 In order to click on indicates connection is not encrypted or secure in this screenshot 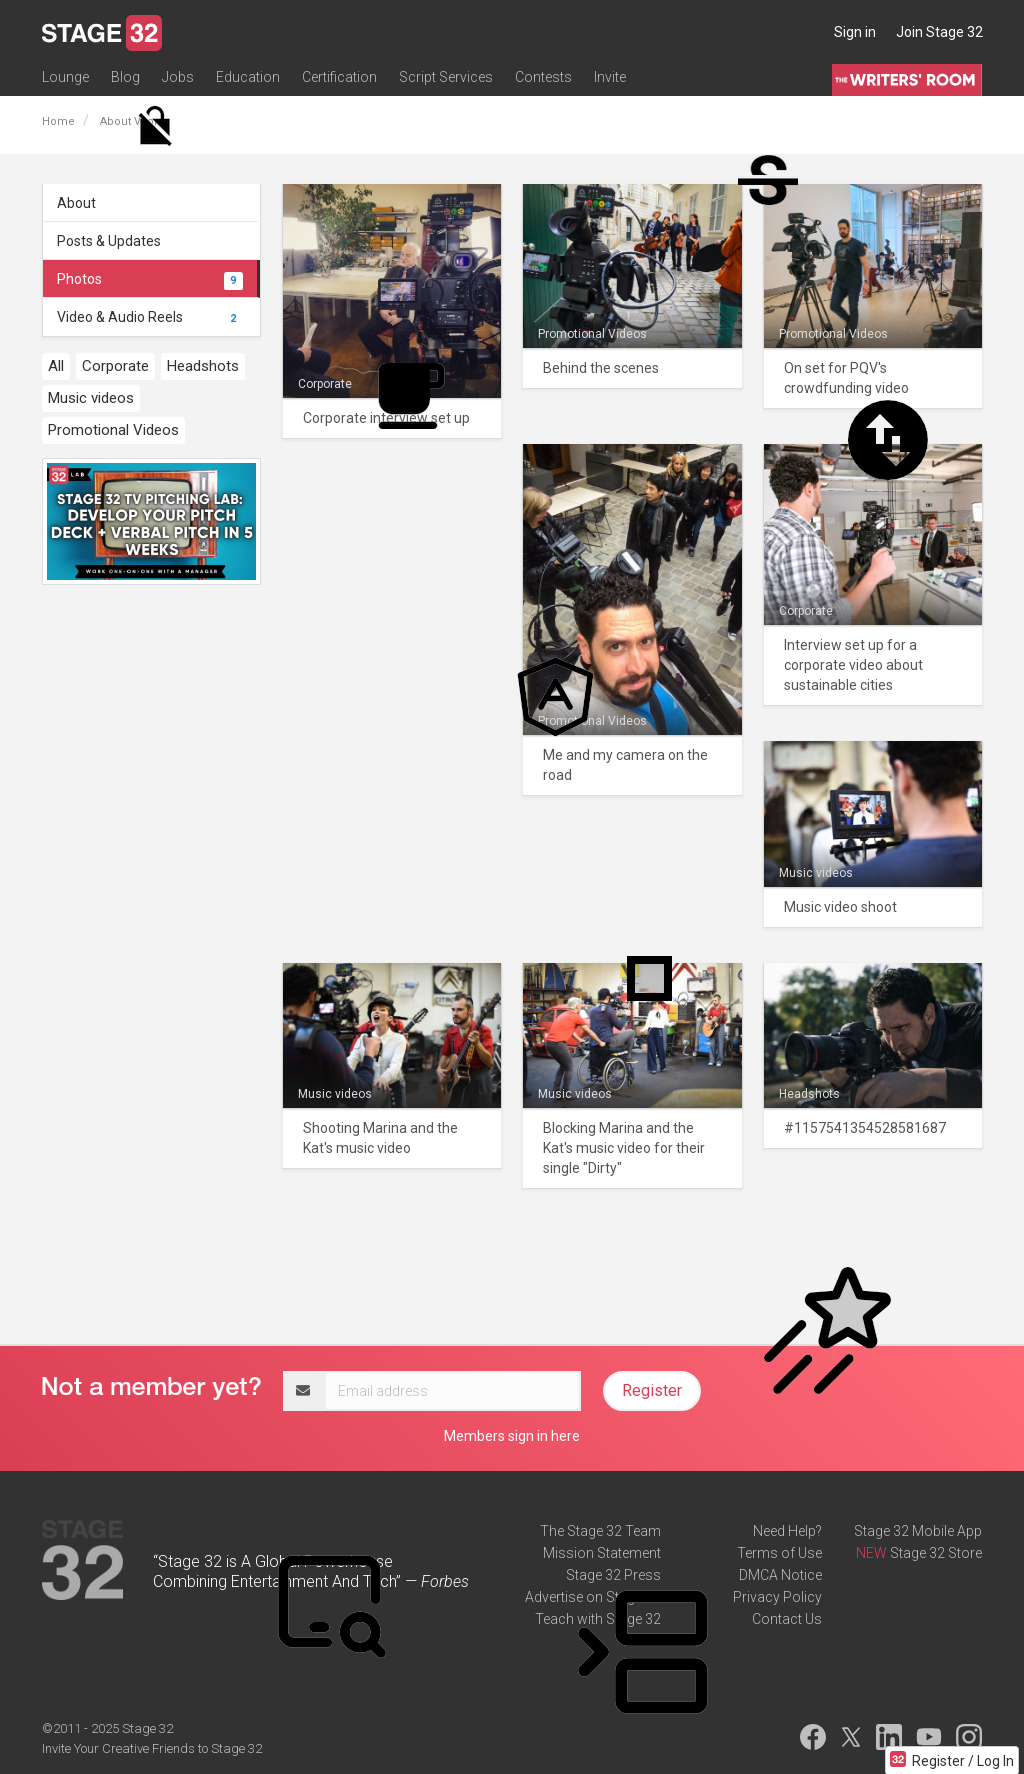, I will do `click(155, 126)`.